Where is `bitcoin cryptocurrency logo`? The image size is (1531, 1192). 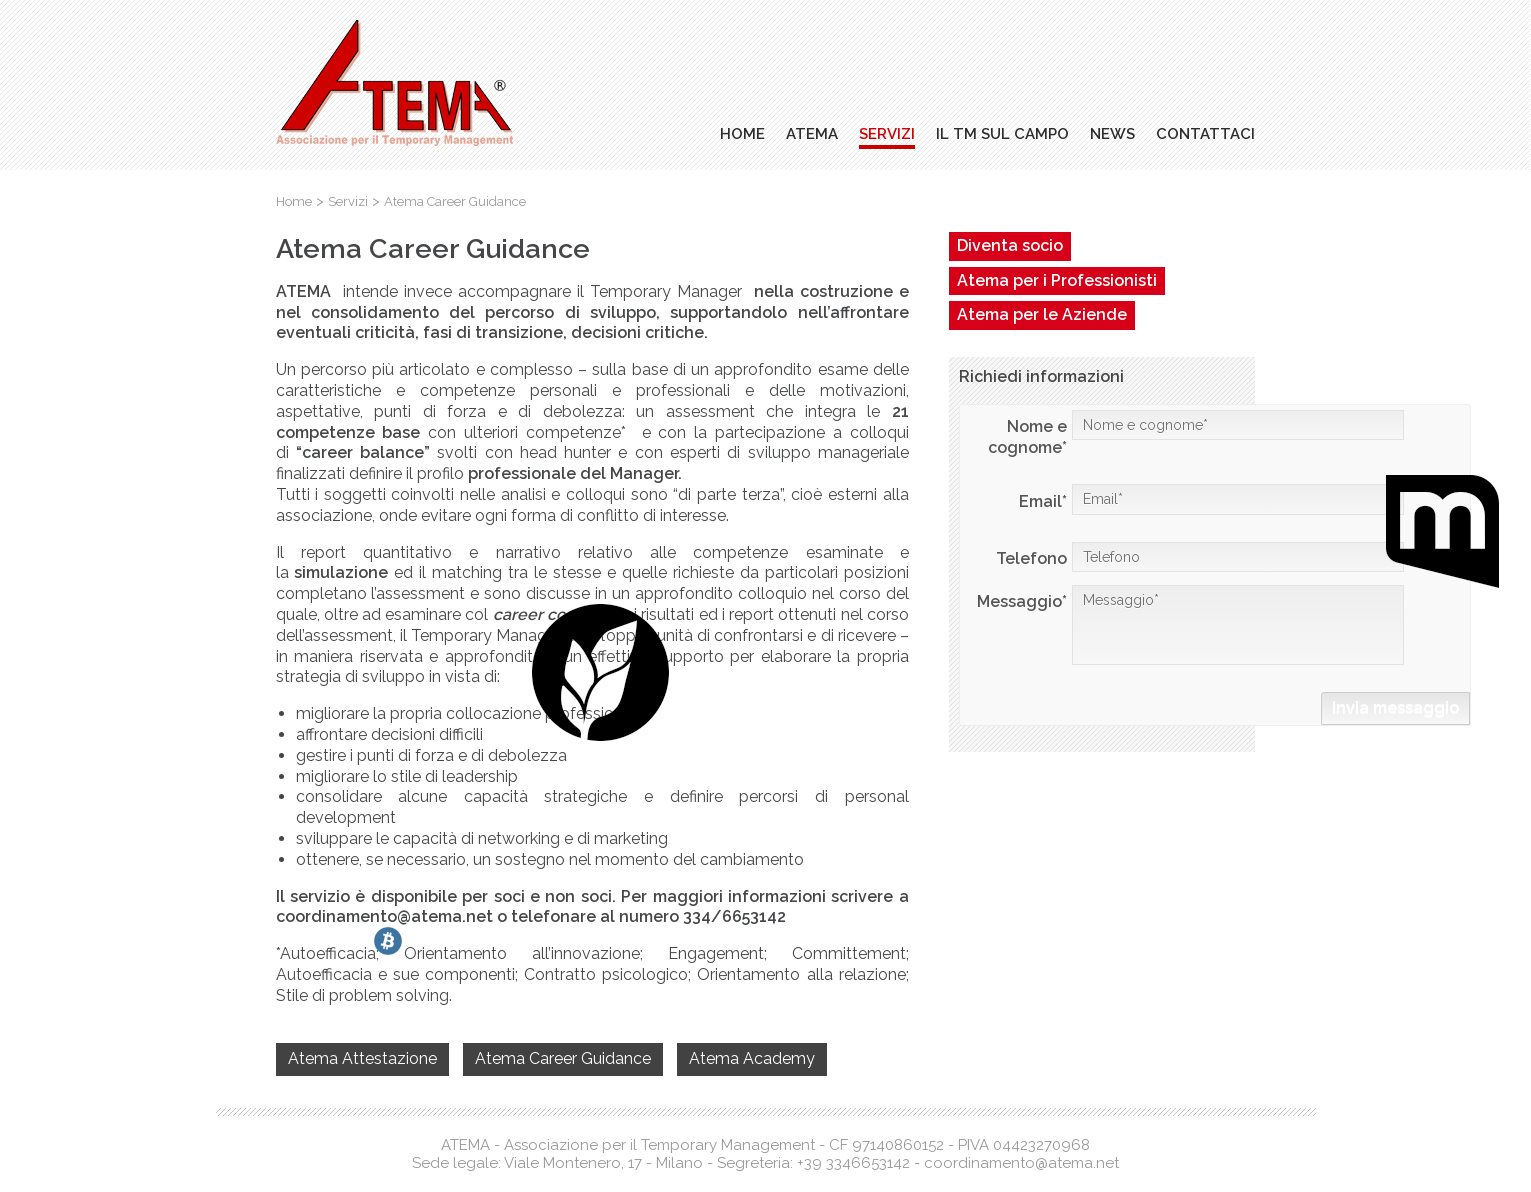 bitcoin cryptocurrency logo is located at coordinates (388, 941).